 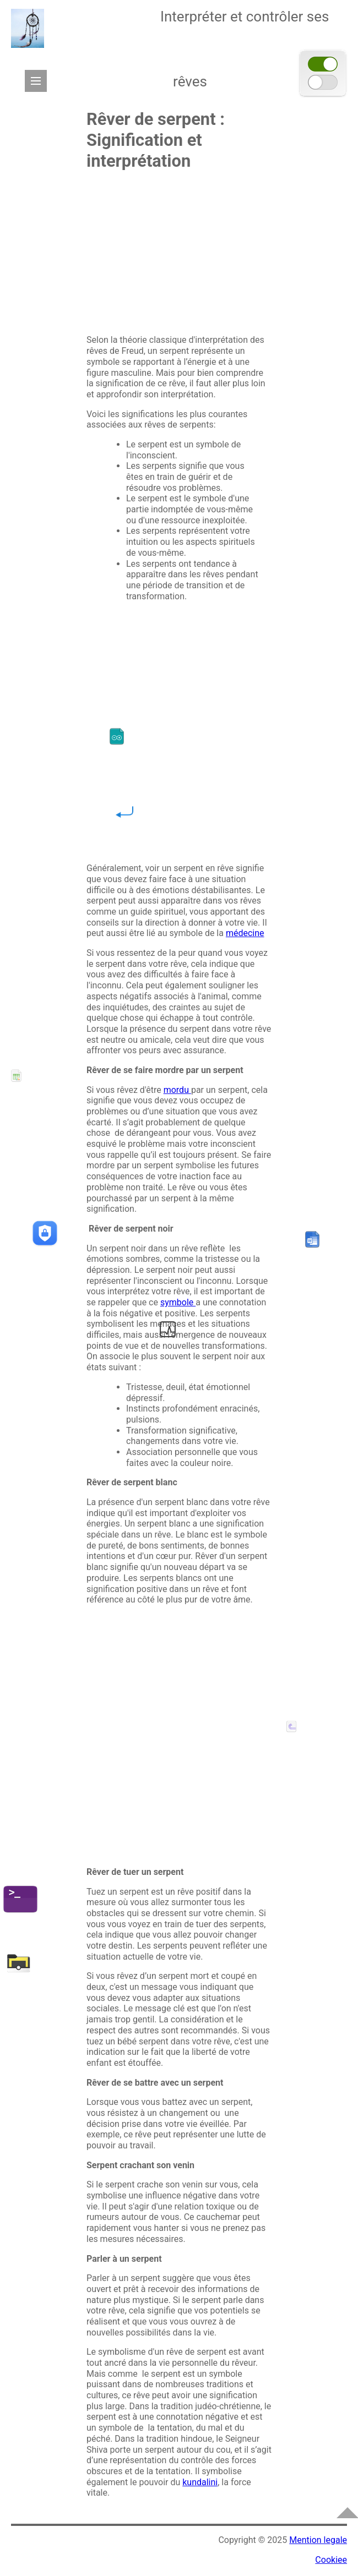 I want to click on open gnome tweaks settings, so click(x=323, y=73).